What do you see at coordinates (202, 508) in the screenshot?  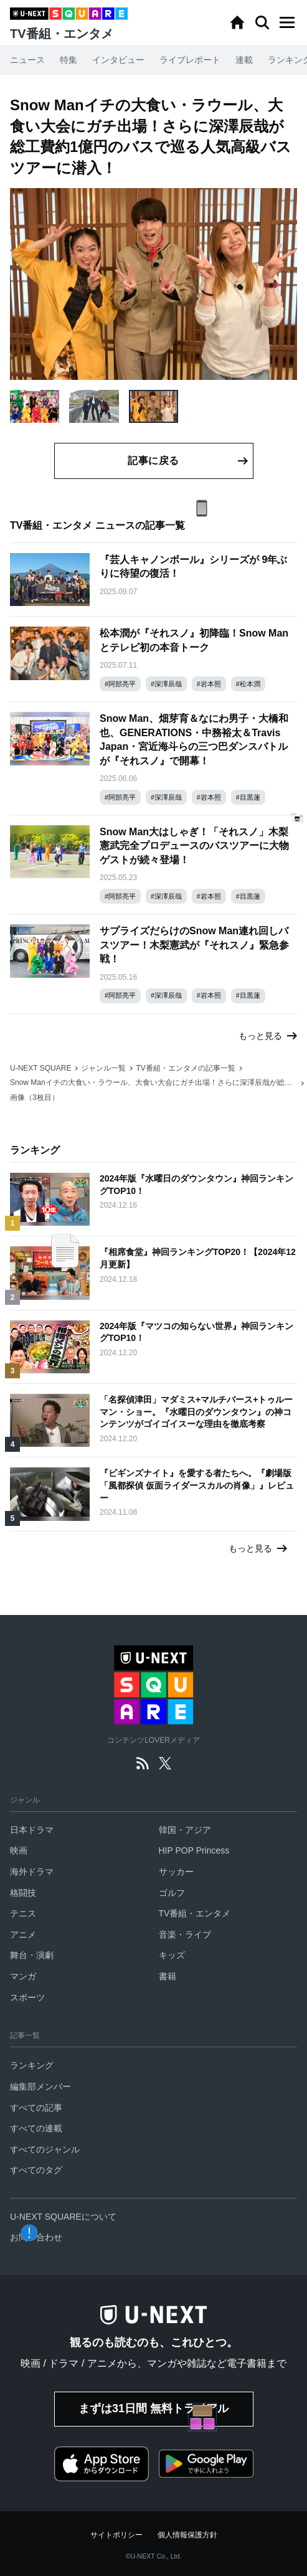 I see `indicates a mobile device or smartphone` at bounding box center [202, 508].